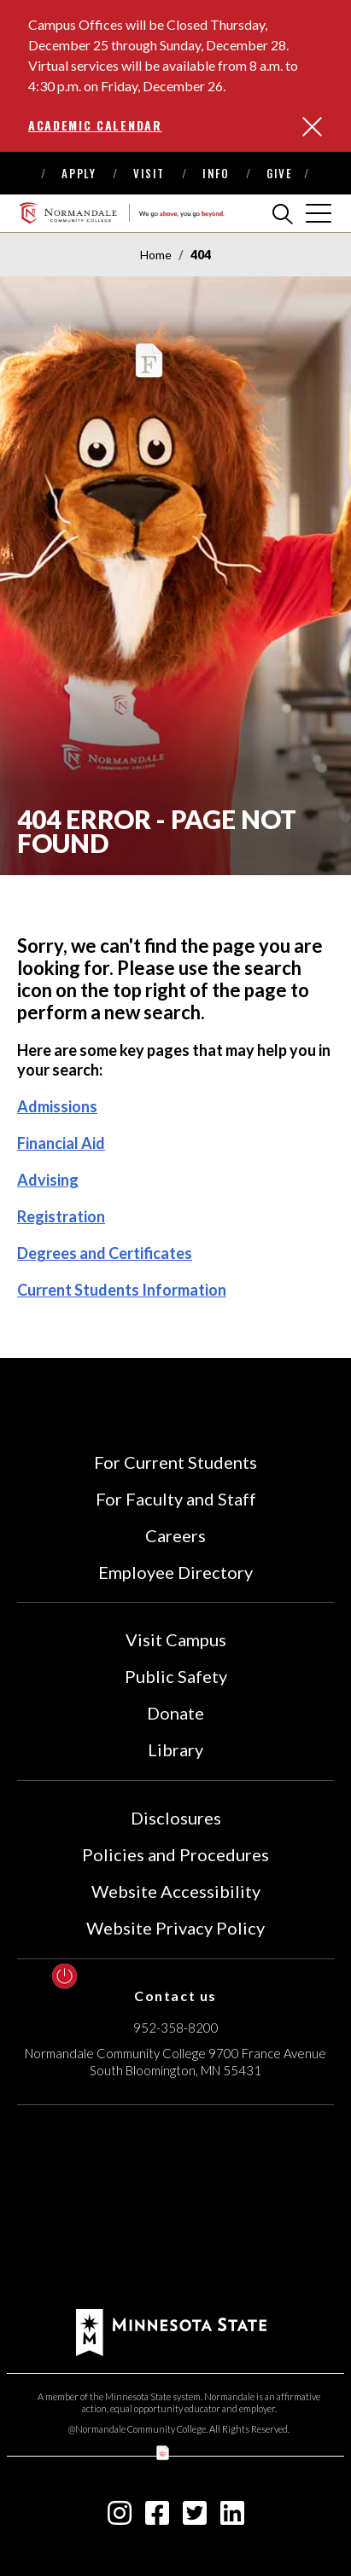  I want to click on a fortran source code file, so click(149, 360).